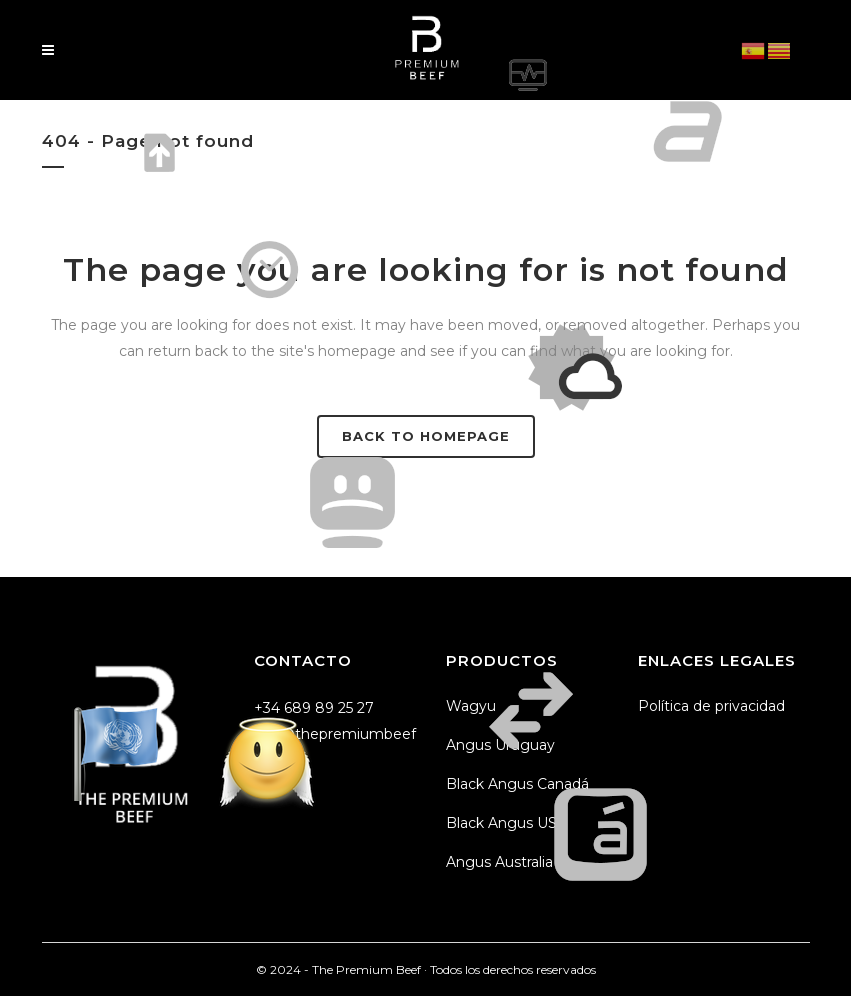 The height and width of the screenshot is (996, 851). What do you see at coordinates (352, 499) in the screenshot?
I see `indicates a system error or computer failure` at bounding box center [352, 499].